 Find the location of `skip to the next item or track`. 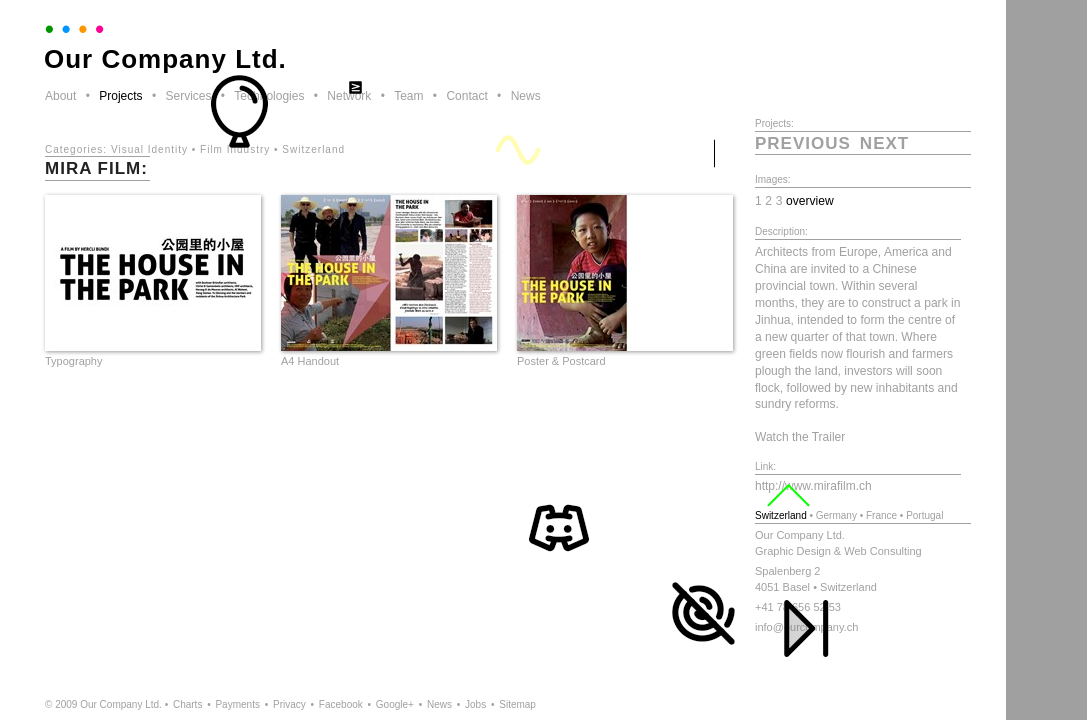

skip to the next item or track is located at coordinates (807, 628).